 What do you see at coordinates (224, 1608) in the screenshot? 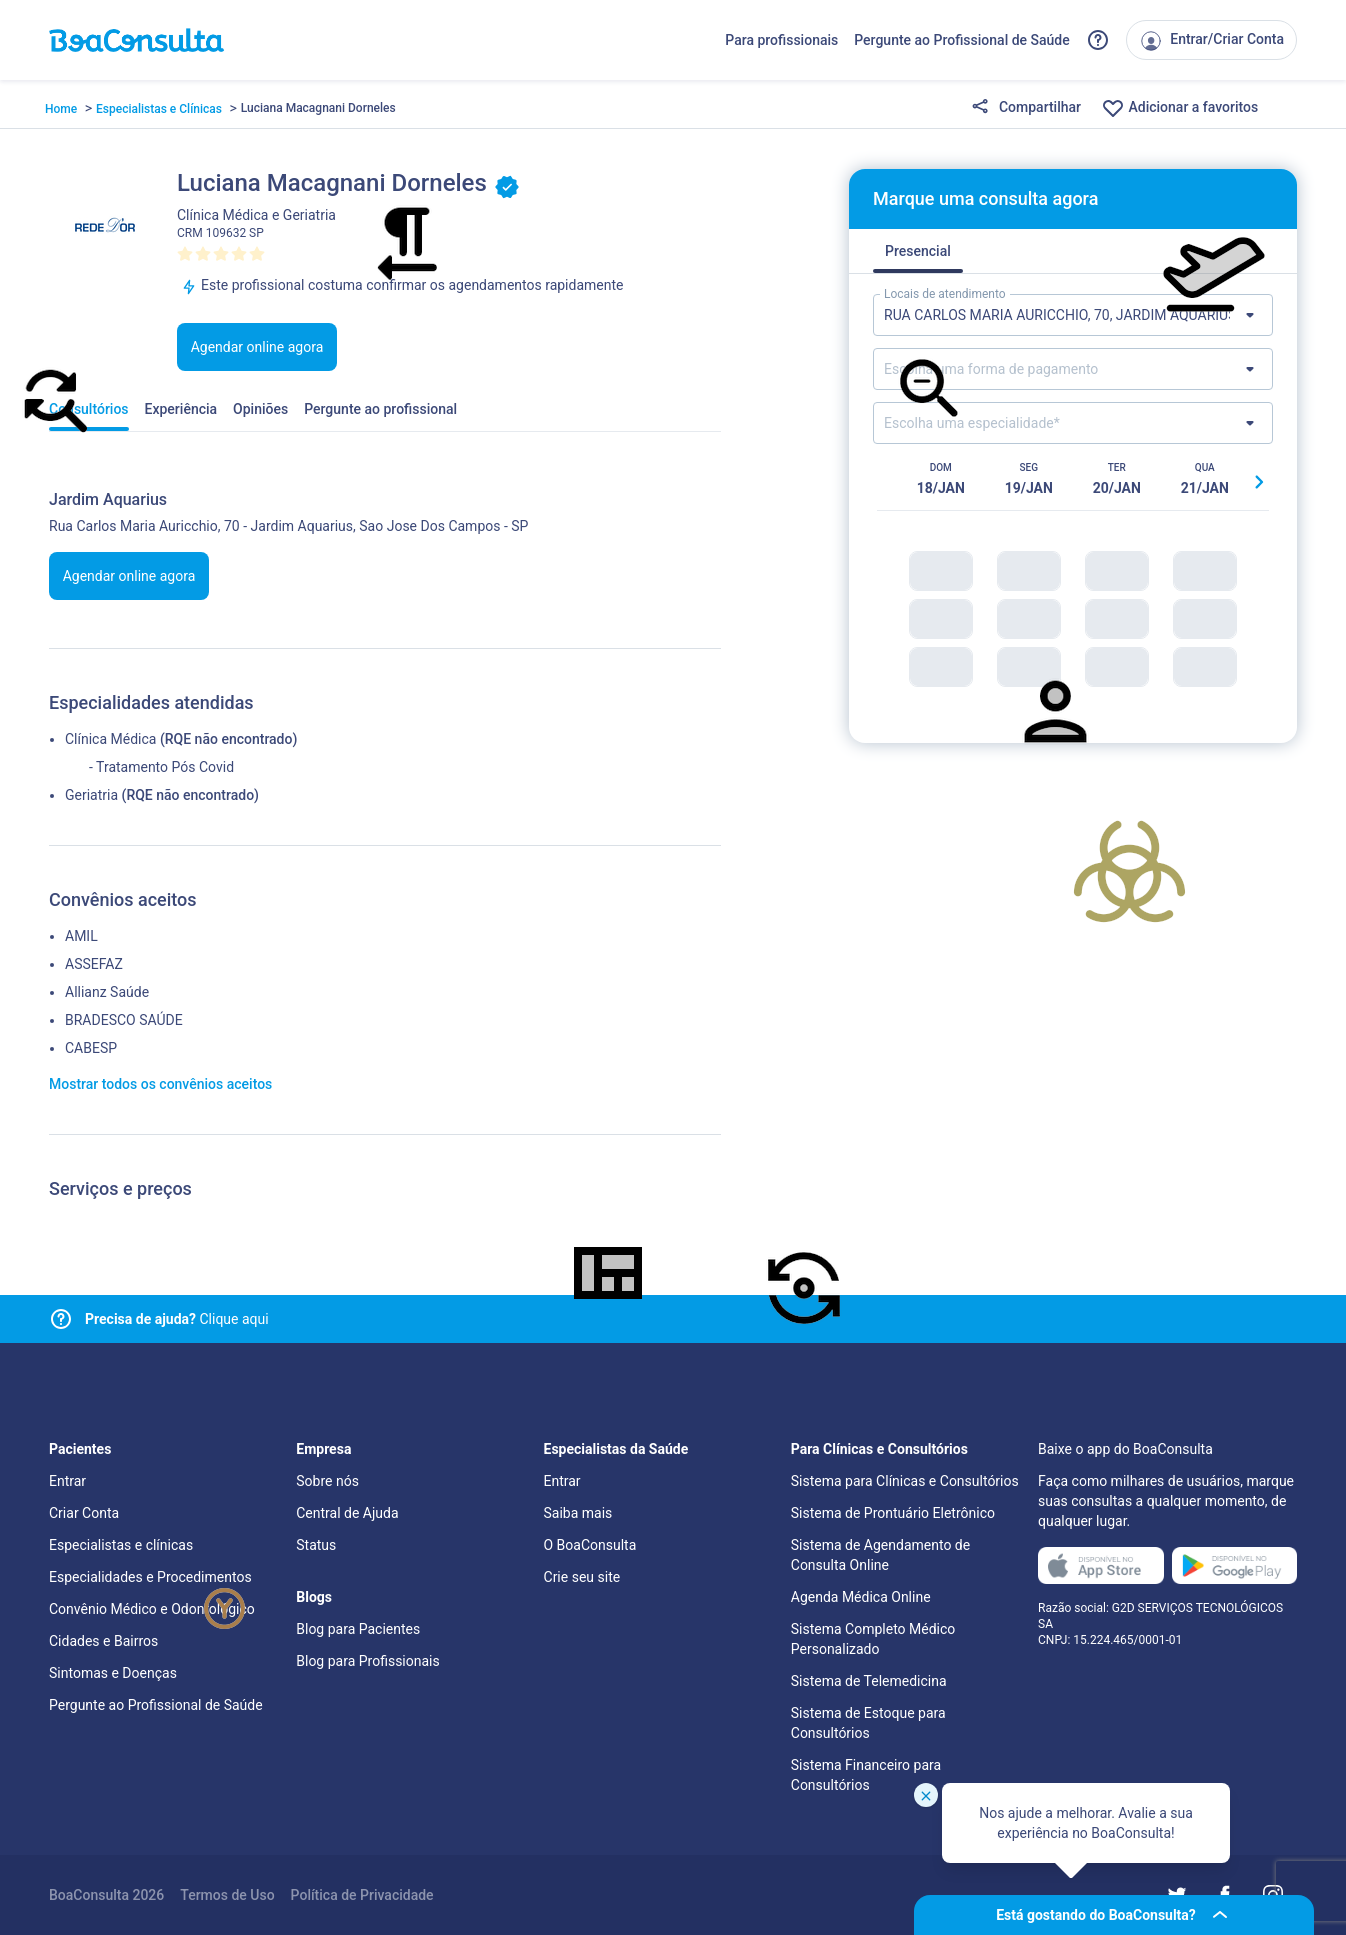
I see `xbox controller Y button indicator` at bounding box center [224, 1608].